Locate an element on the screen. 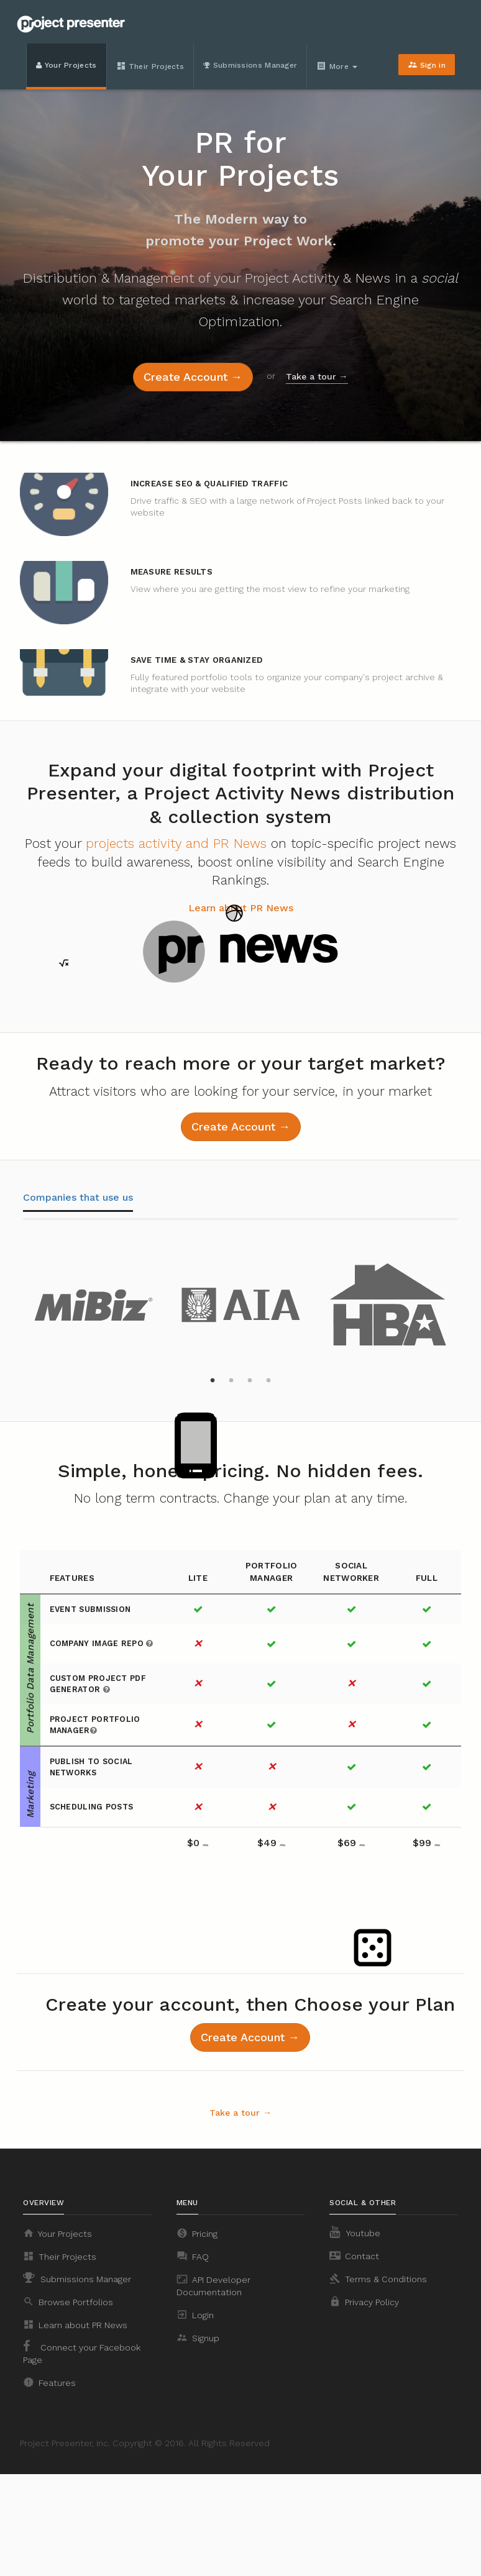 The height and width of the screenshot is (2576, 481). indicates an android device is located at coordinates (196, 1445).